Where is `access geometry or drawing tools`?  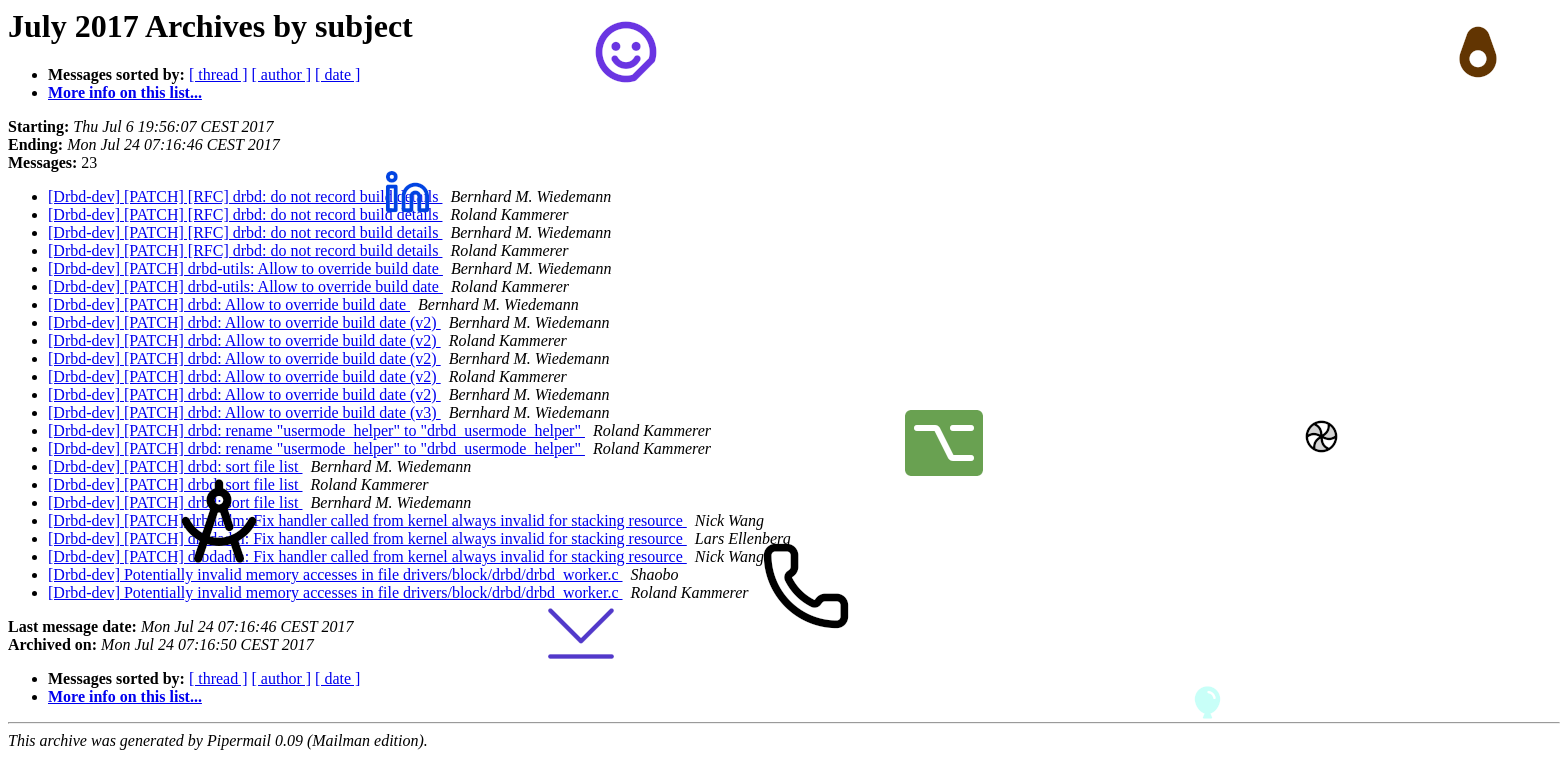
access geometry or drawing tools is located at coordinates (219, 521).